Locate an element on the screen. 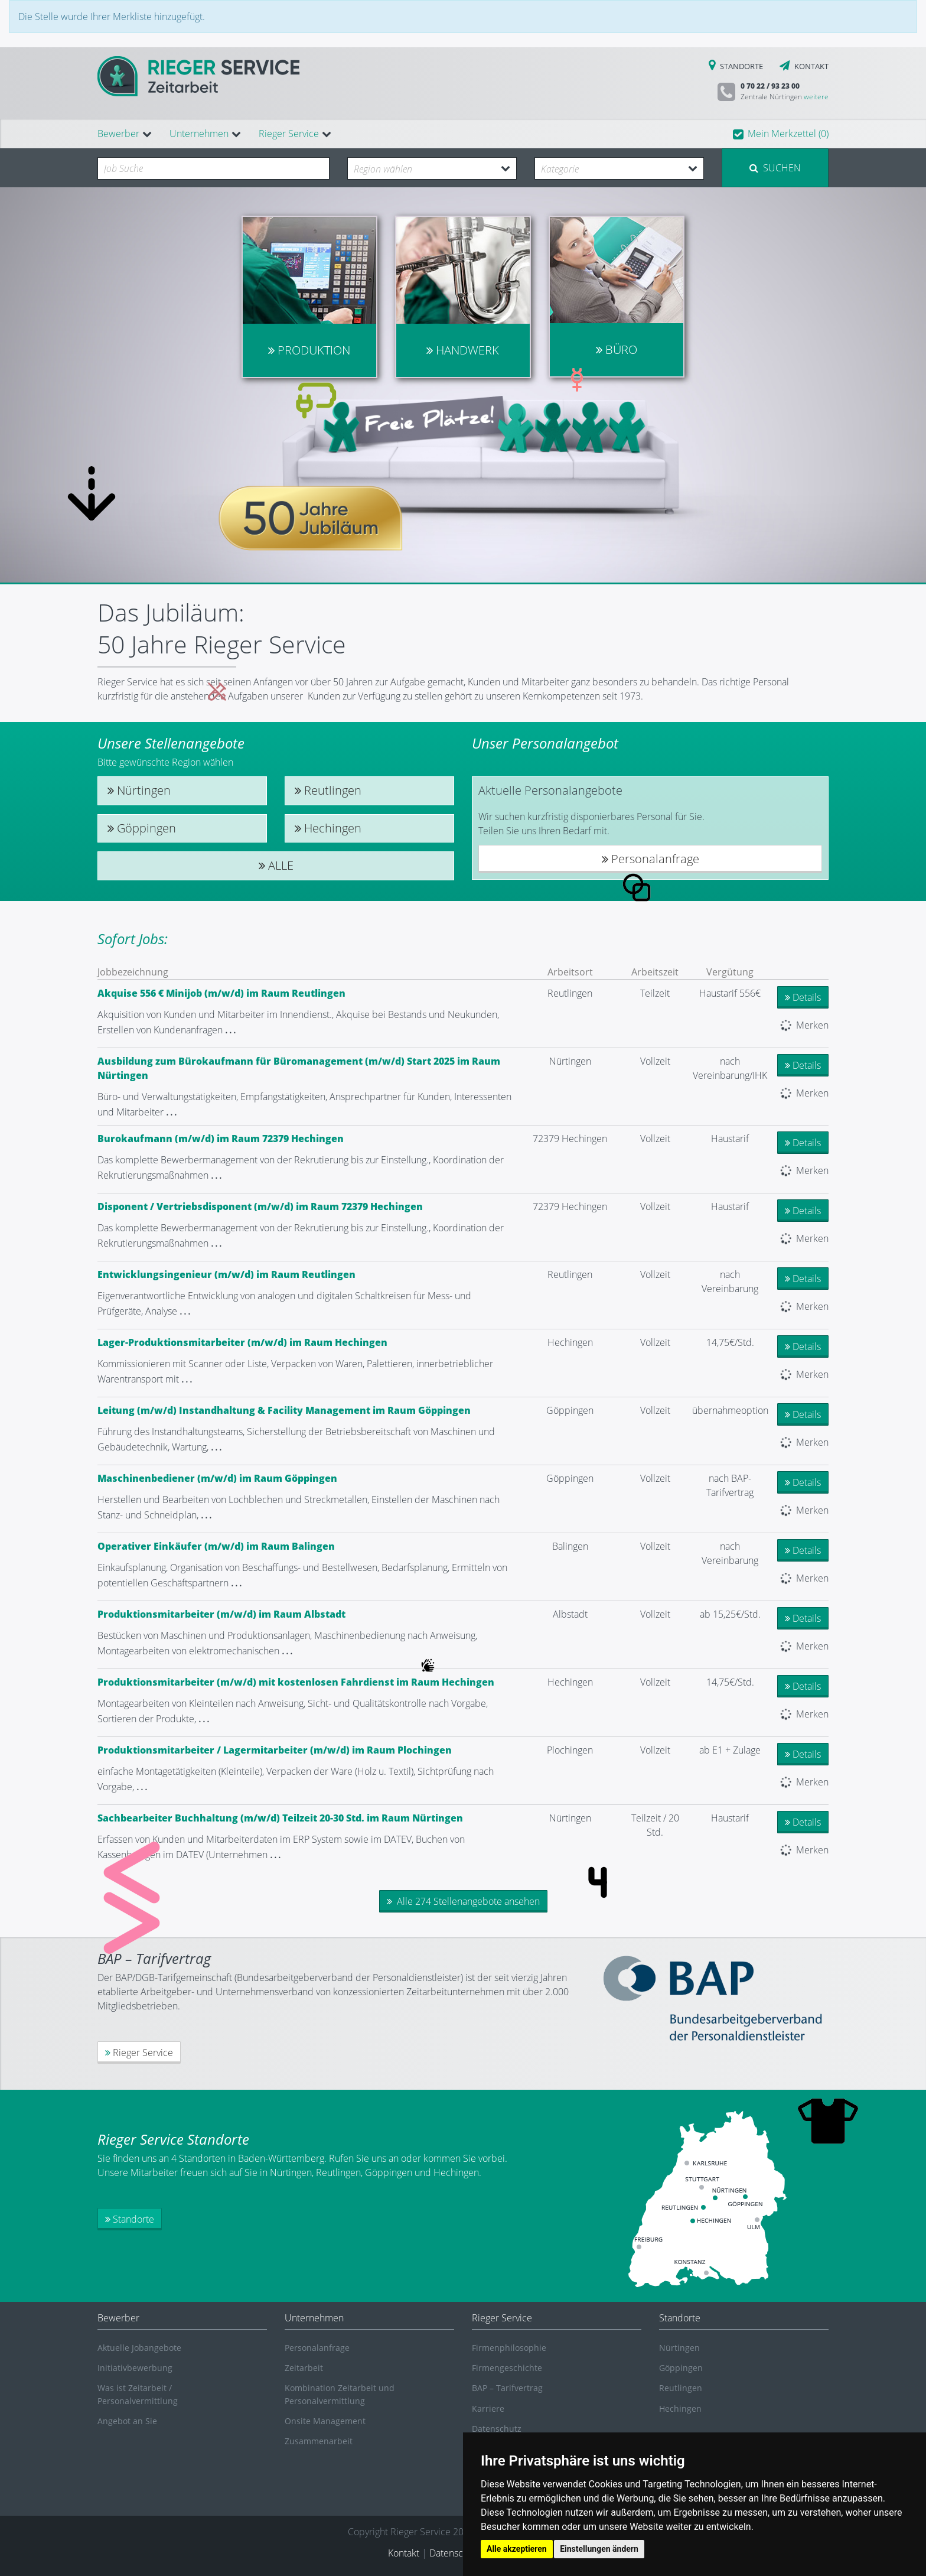 The height and width of the screenshot is (2576, 926). toggle between circular and square shape options is located at coordinates (637, 887).